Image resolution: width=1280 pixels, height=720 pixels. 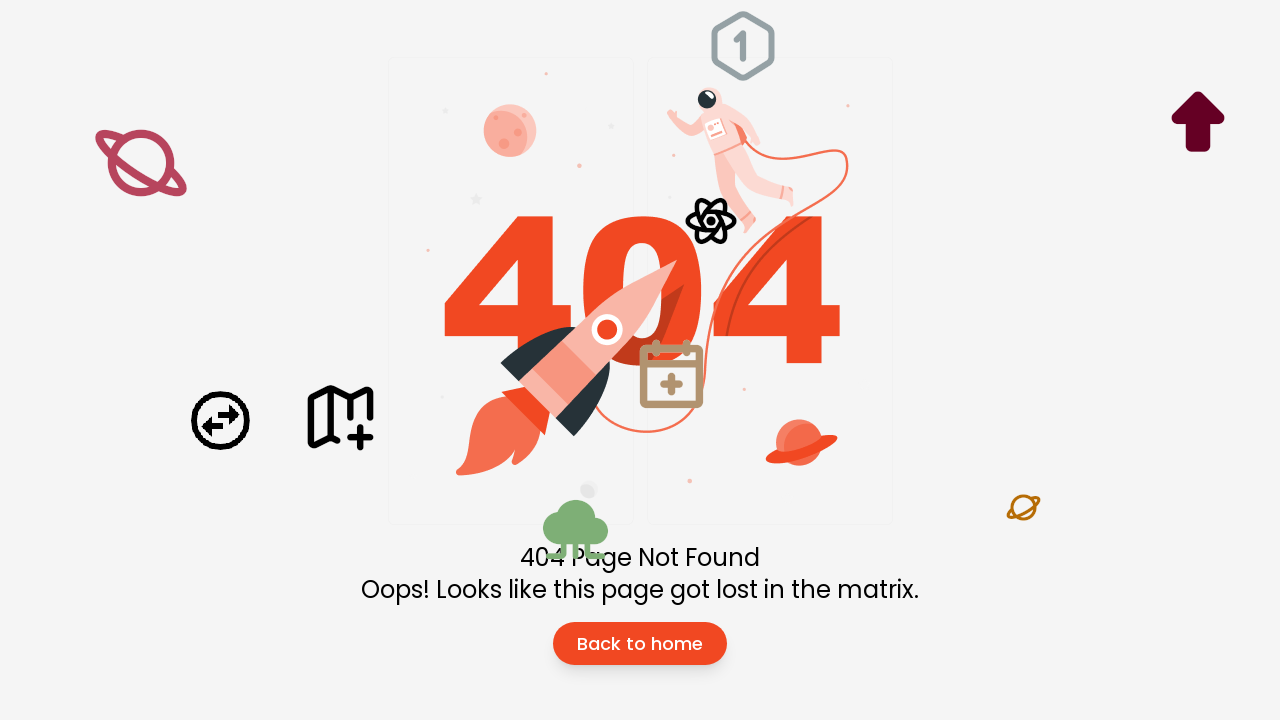 What do you see at coordinates (671, 376) in the screenshot?
I see `add a new event to the calendar` at bounding box center [671, 376].